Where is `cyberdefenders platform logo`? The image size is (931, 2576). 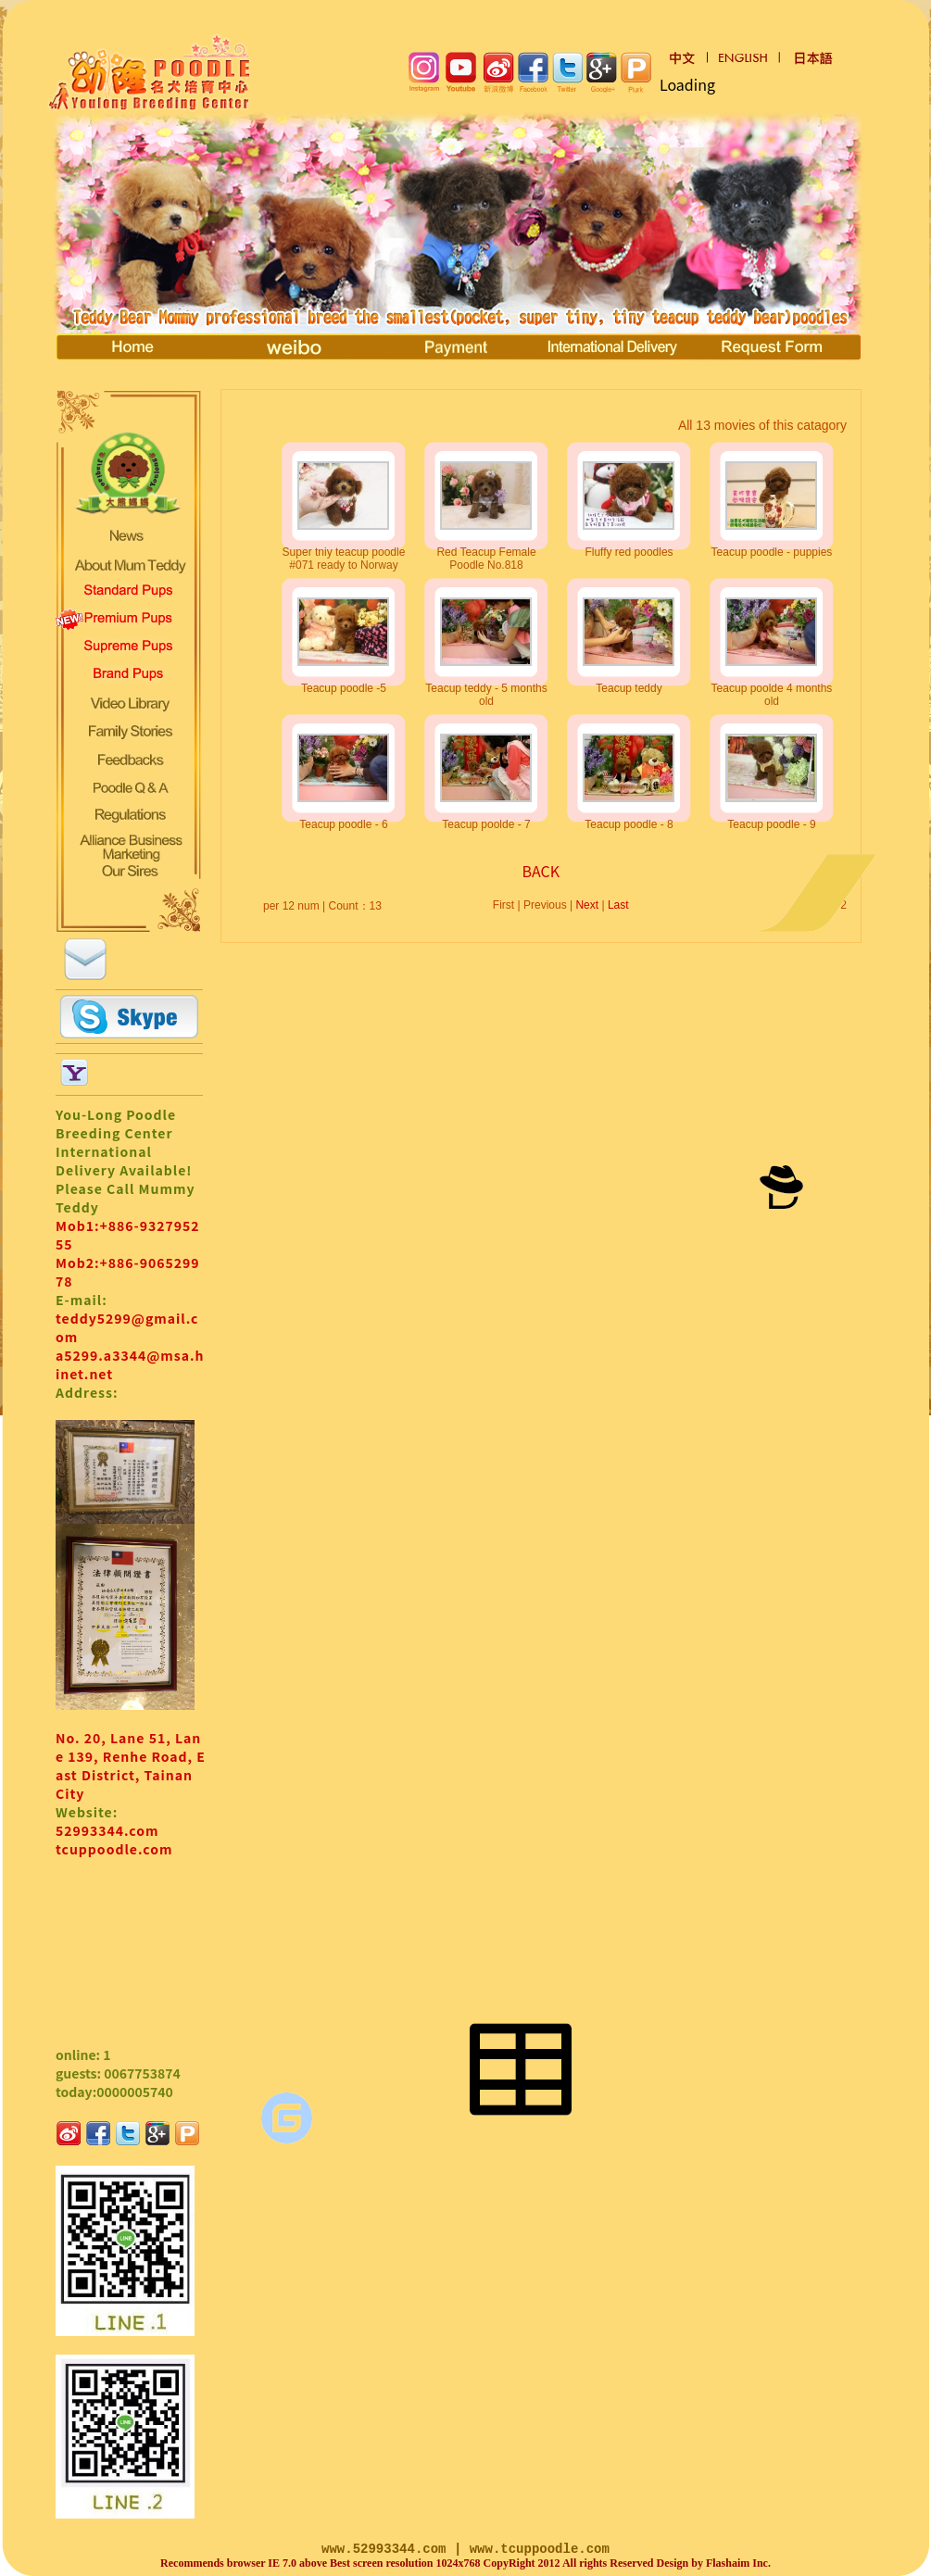 cyberdefenders platform logo is located at coordinates (781, 1187).